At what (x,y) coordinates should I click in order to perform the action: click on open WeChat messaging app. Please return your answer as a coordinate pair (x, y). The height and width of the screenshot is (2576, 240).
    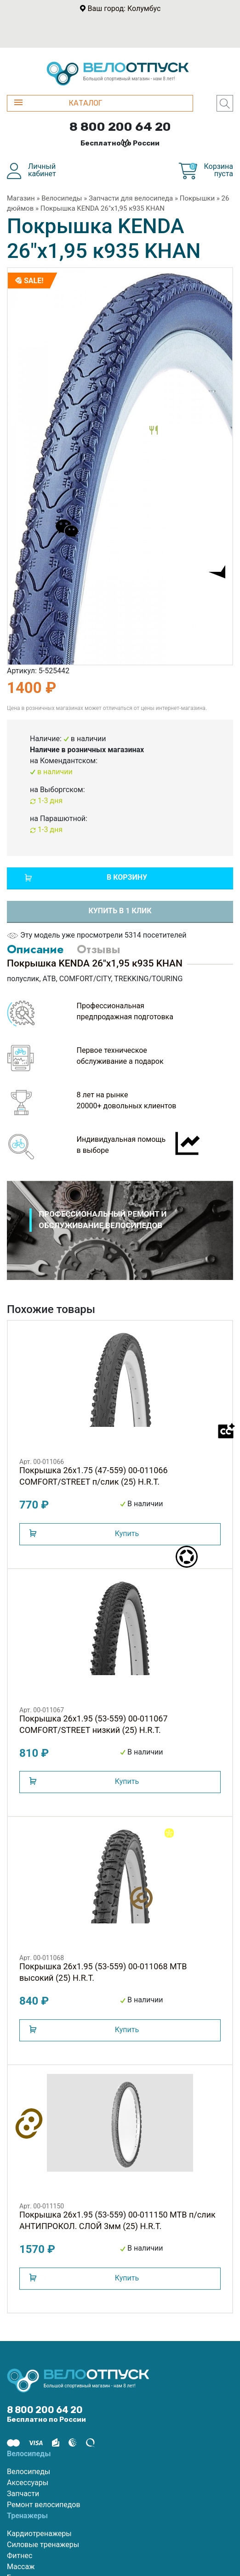
    Looking at the image, I should click on (67, 528).